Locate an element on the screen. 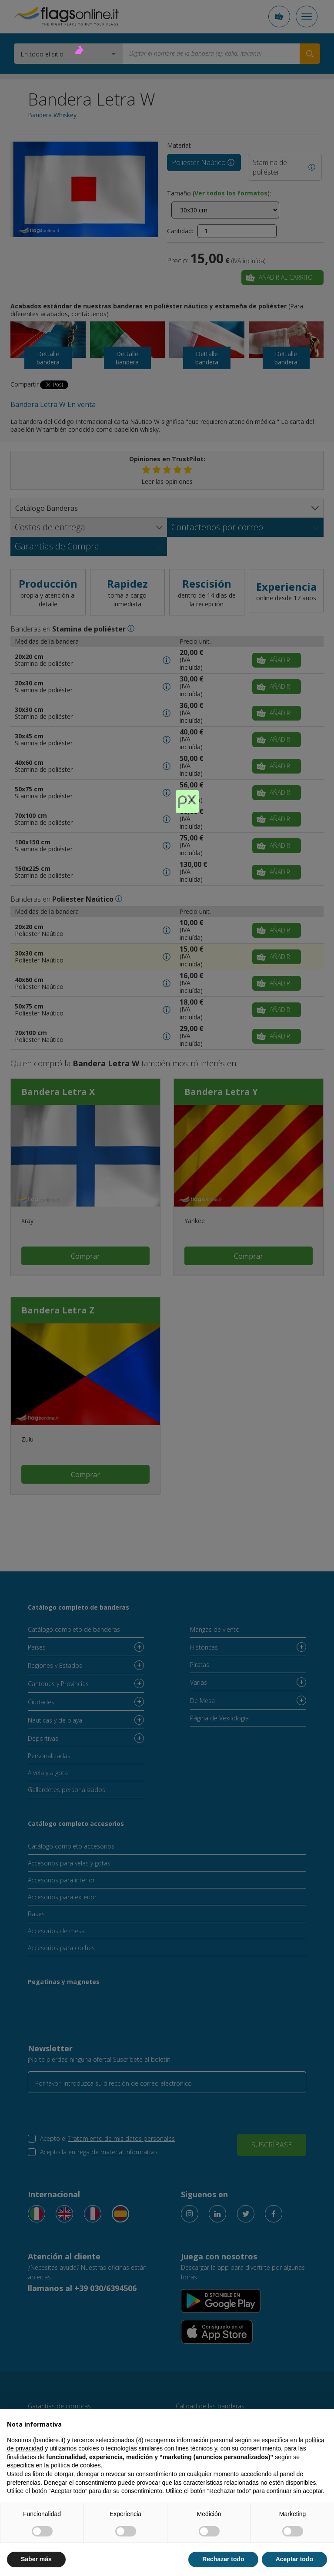  open pixabay website or app is located at coordinates (187, 801).